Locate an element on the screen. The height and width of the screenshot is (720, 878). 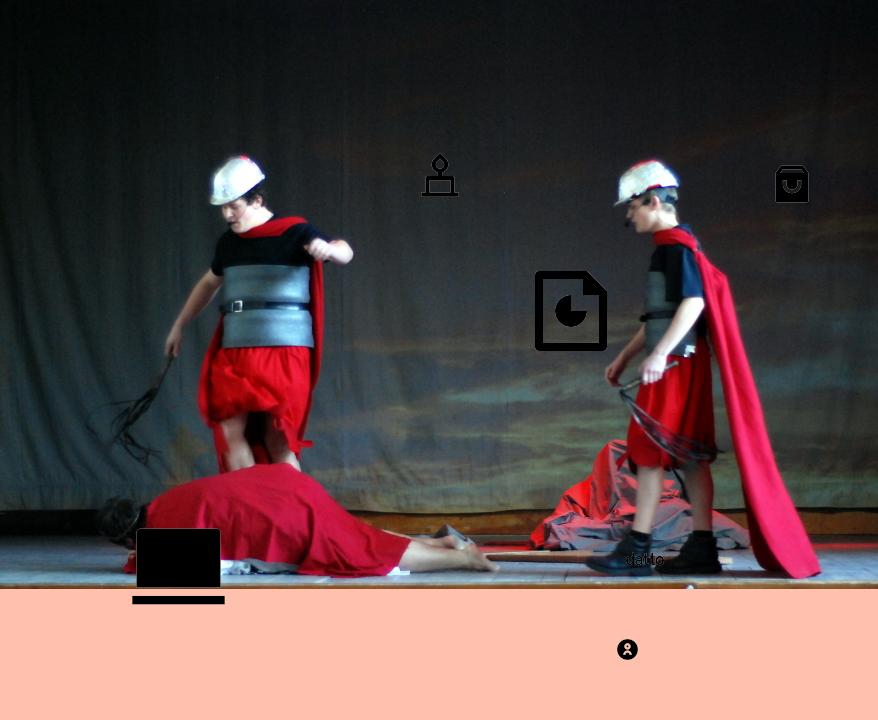
access candle or ambient lighting settings is located at coordinates (440, 176).